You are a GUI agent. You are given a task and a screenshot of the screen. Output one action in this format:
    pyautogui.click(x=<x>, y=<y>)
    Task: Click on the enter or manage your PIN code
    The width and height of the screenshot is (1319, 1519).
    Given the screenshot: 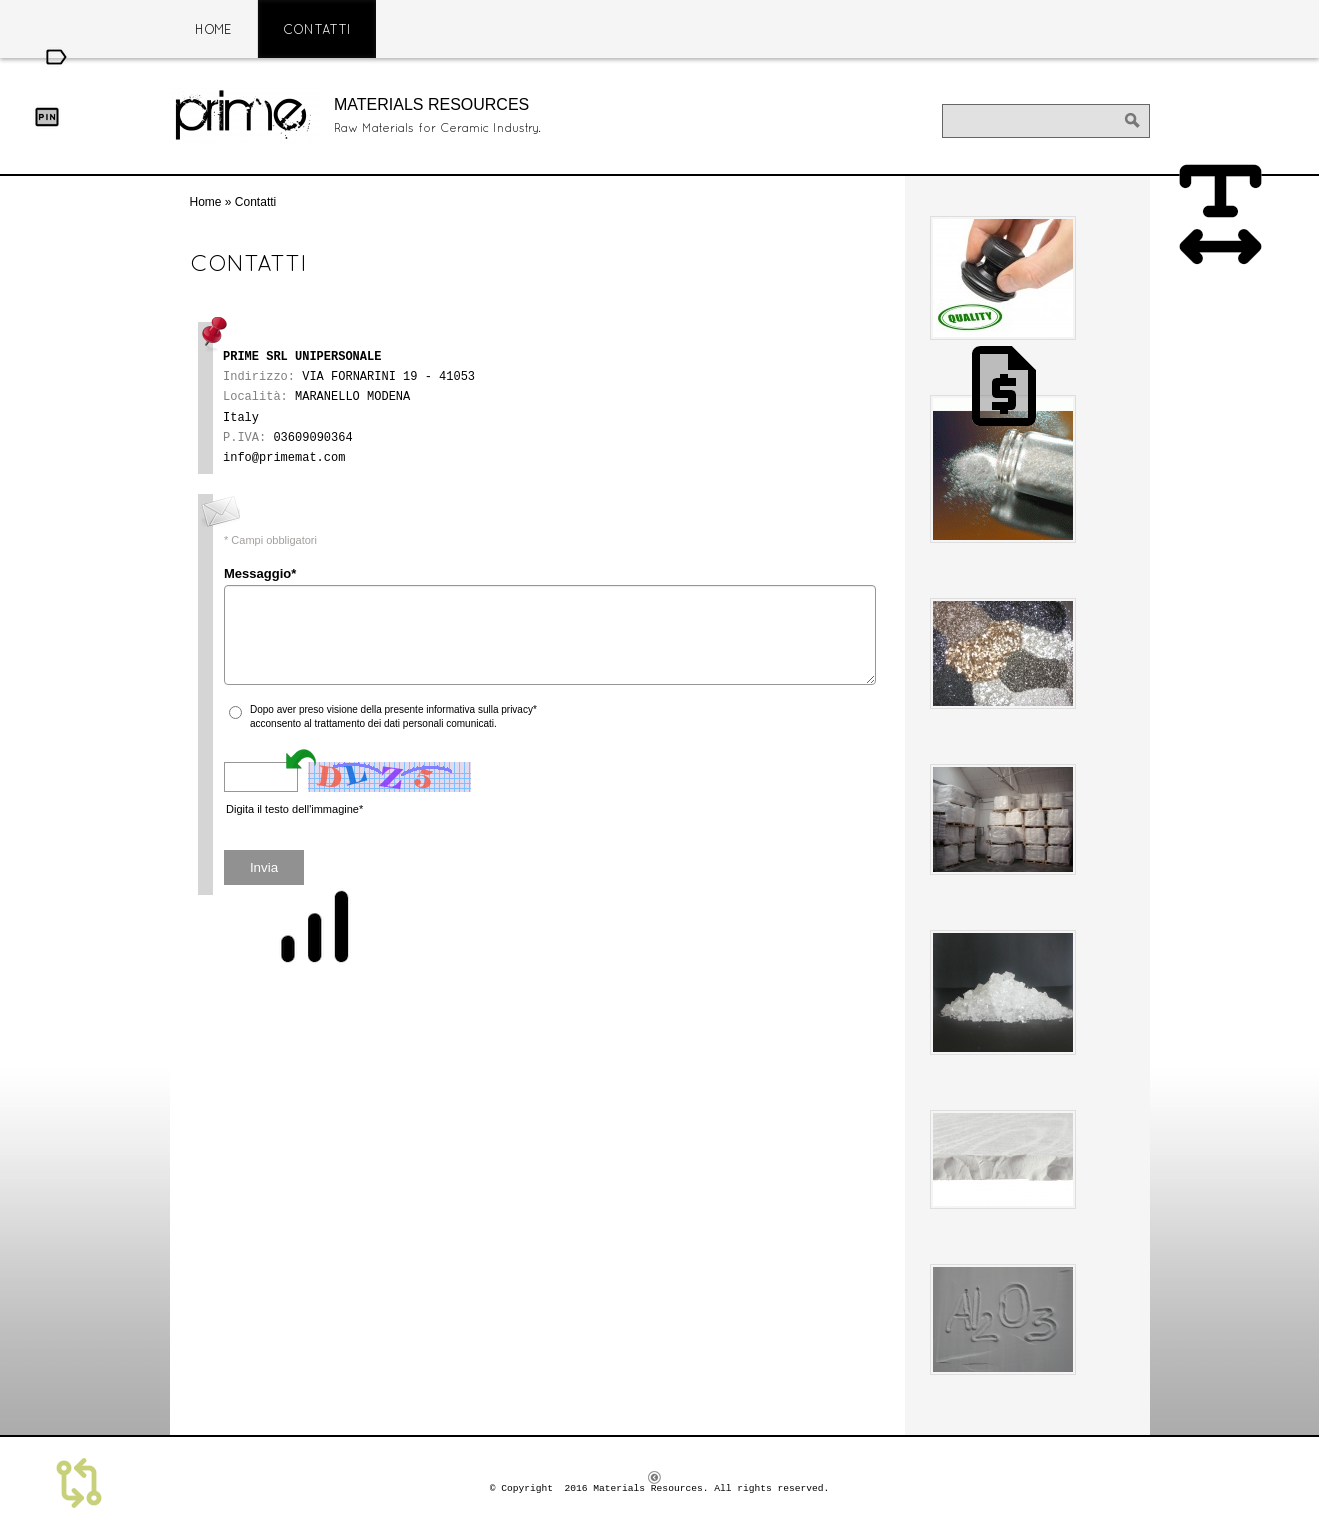 What is the action you would take?
    pyautogui.click(x=47, y=117)
    